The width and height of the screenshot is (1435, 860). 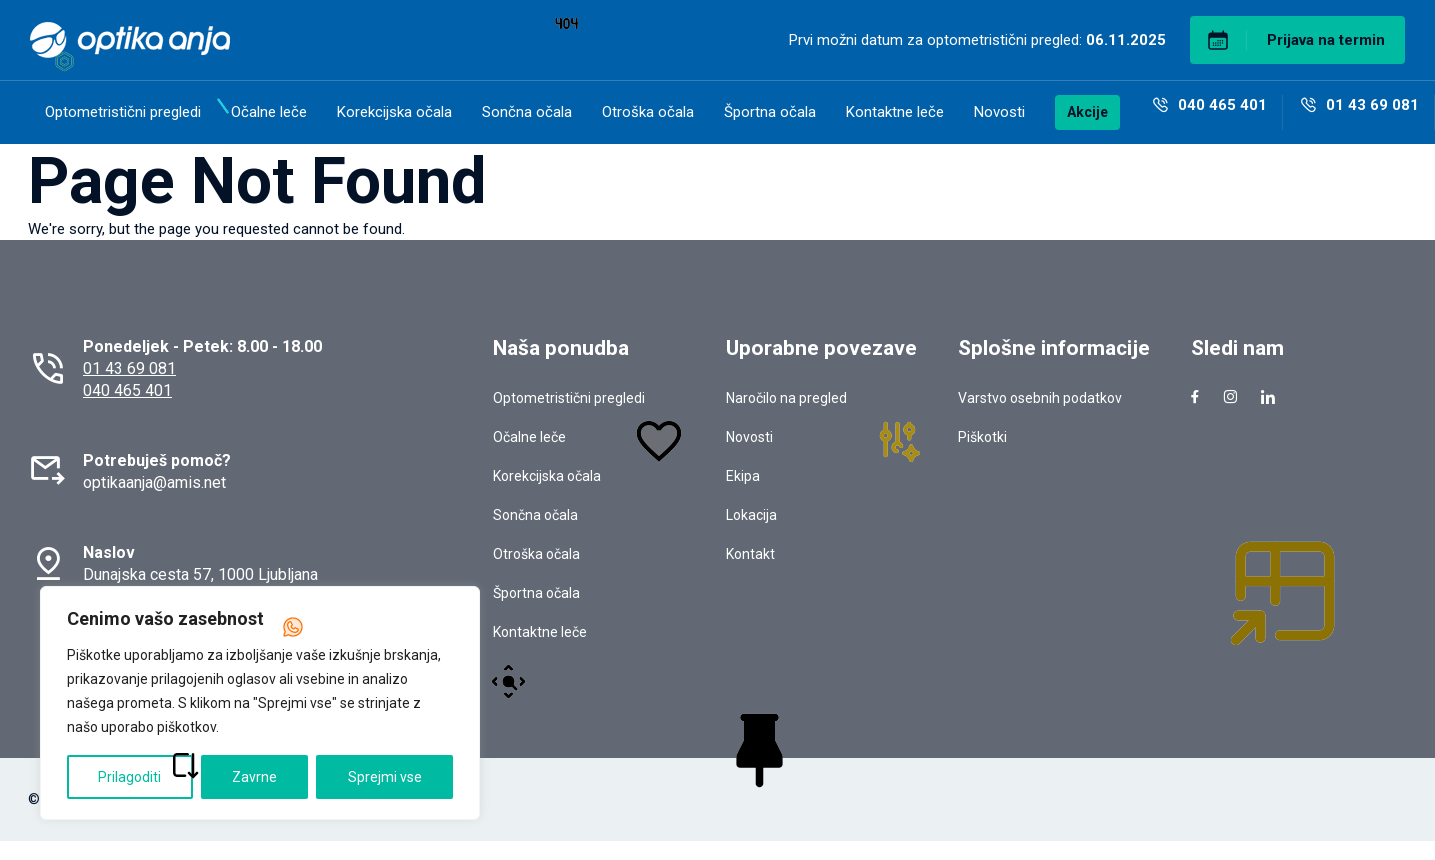 I want to click on add to favorites, so click(x=659, y=441).